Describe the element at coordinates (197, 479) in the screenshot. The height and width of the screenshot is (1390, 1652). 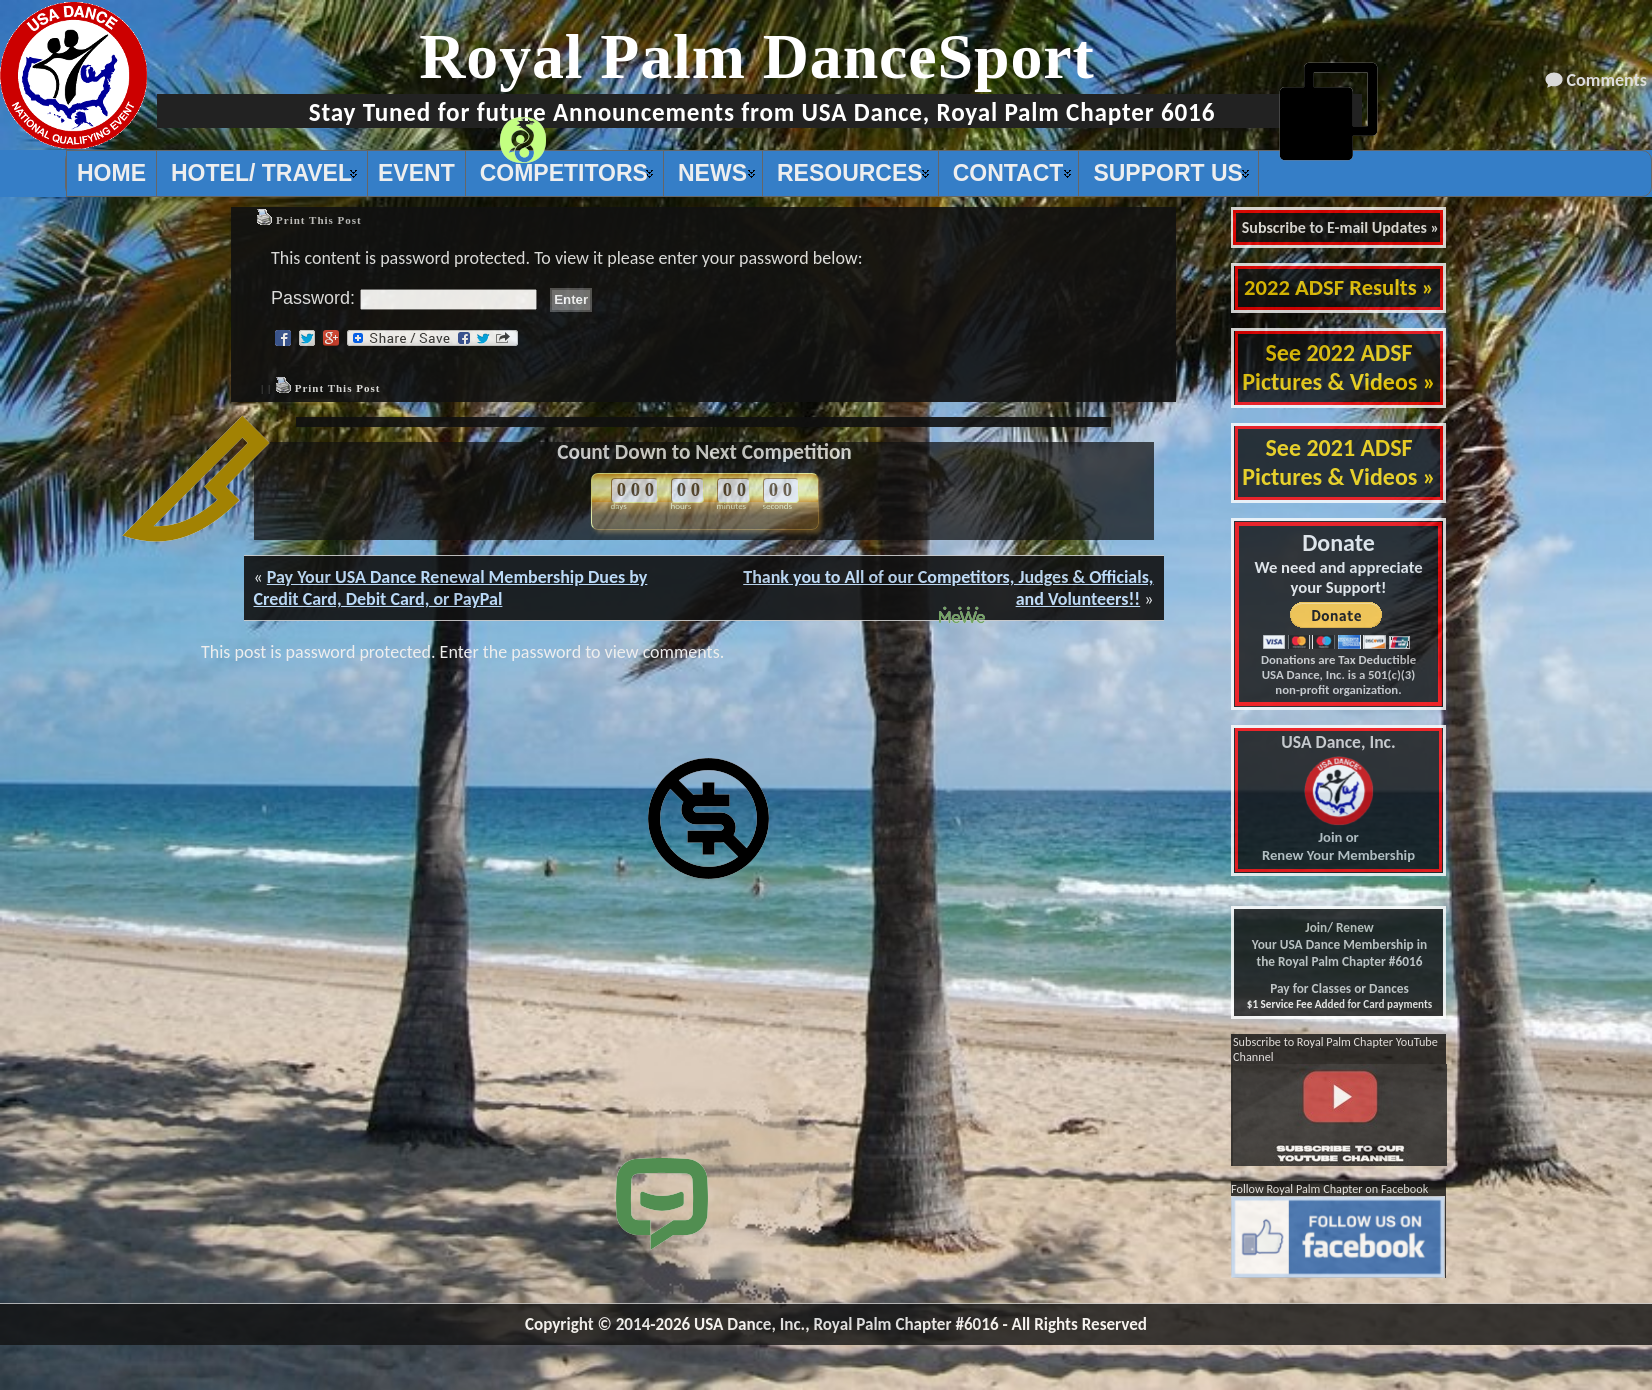
I see `slice or cut selected elements` at that location.